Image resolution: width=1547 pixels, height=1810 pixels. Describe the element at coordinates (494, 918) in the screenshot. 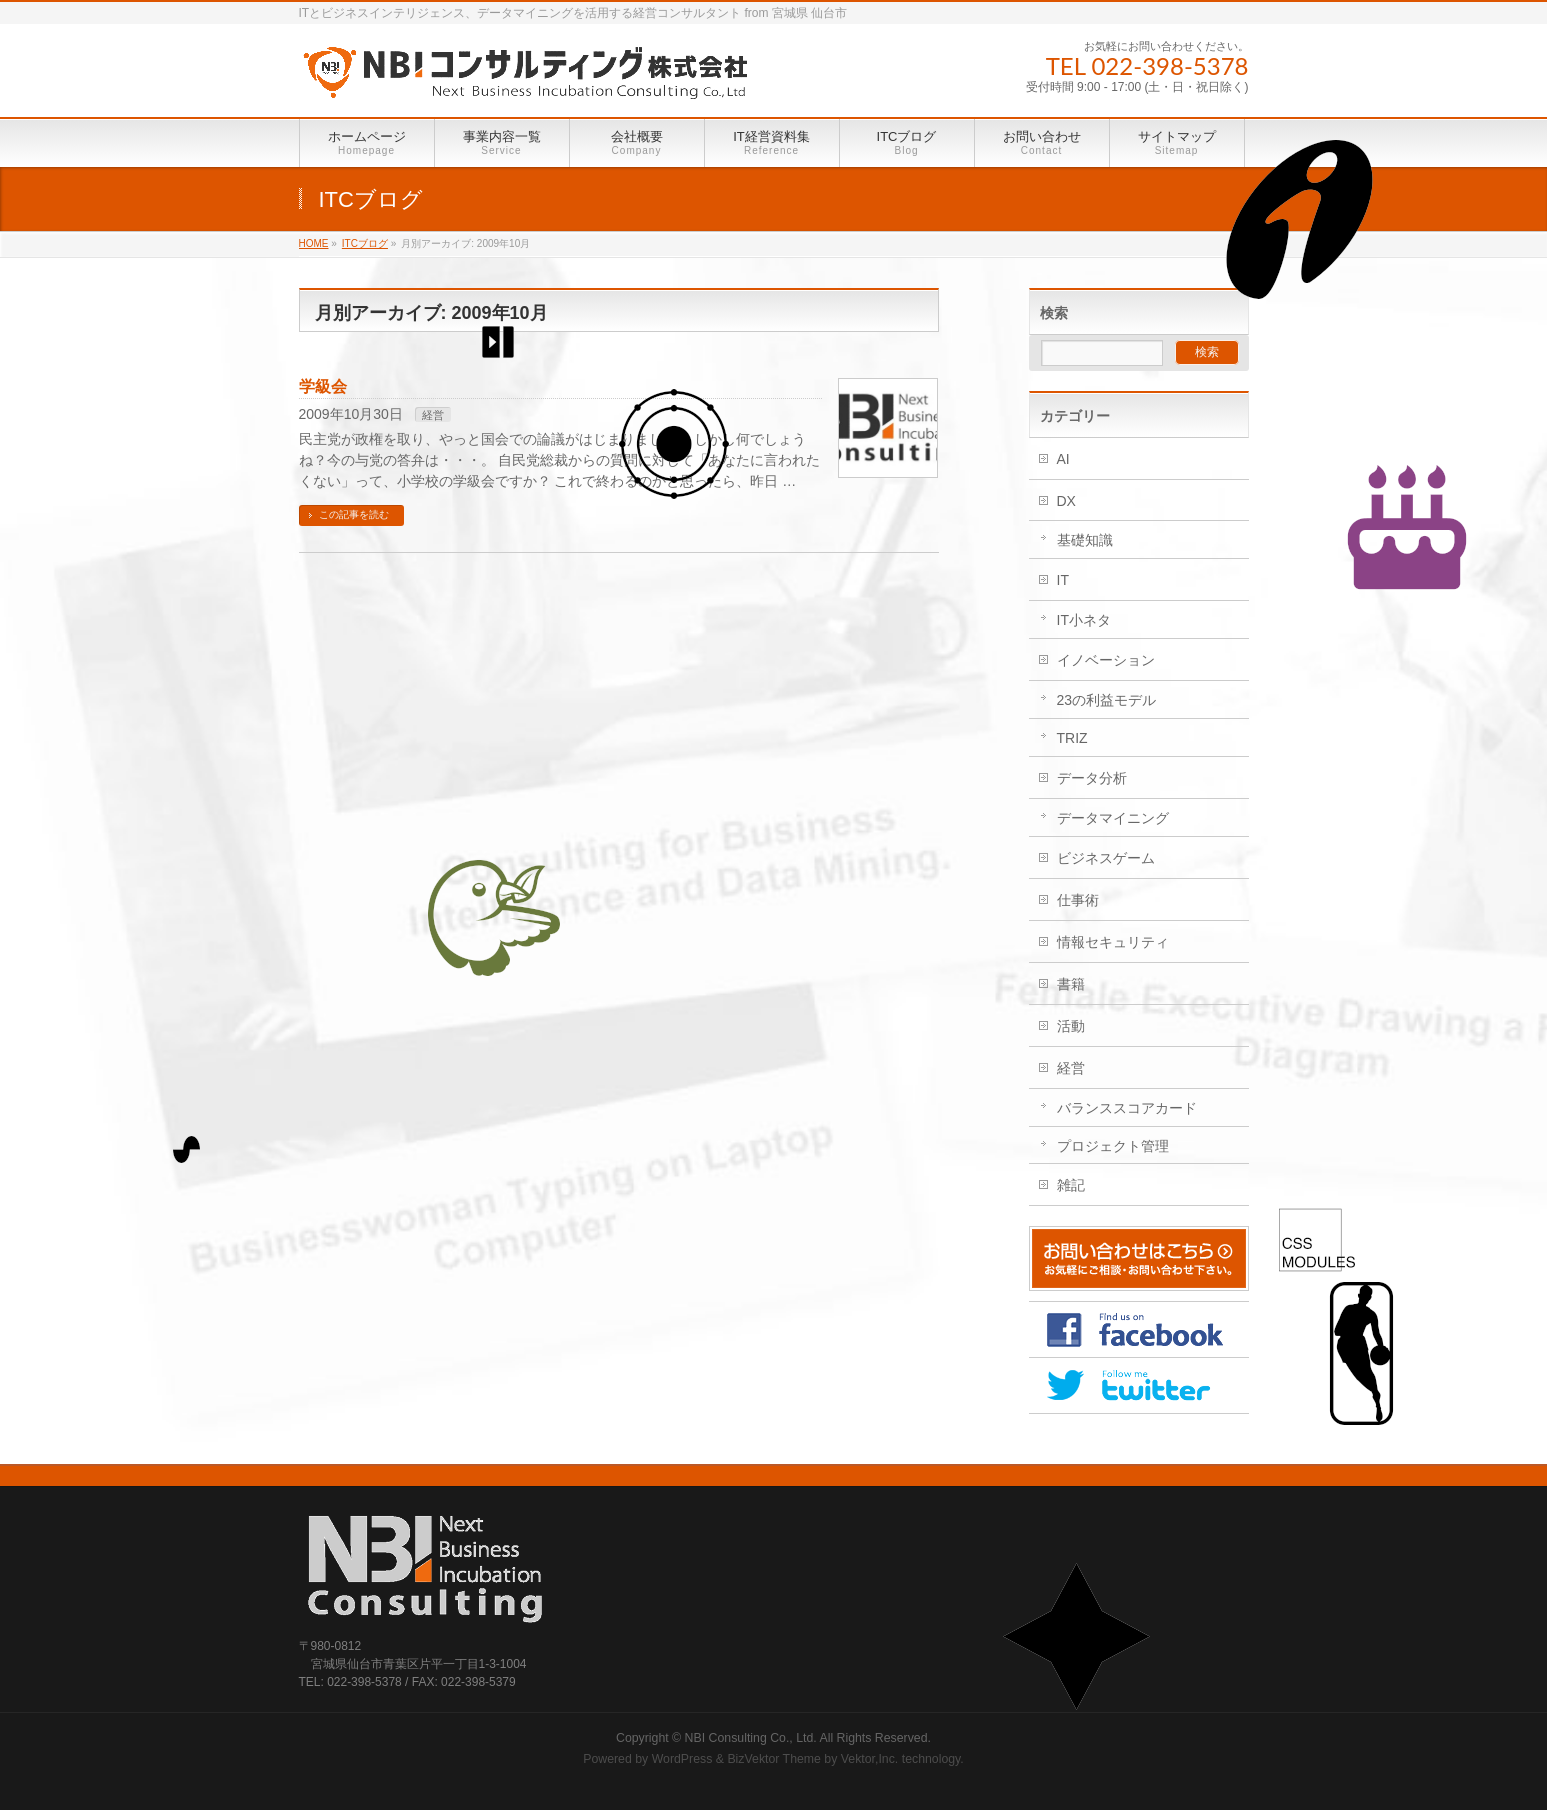

I see `bower package manager logo` at that location.